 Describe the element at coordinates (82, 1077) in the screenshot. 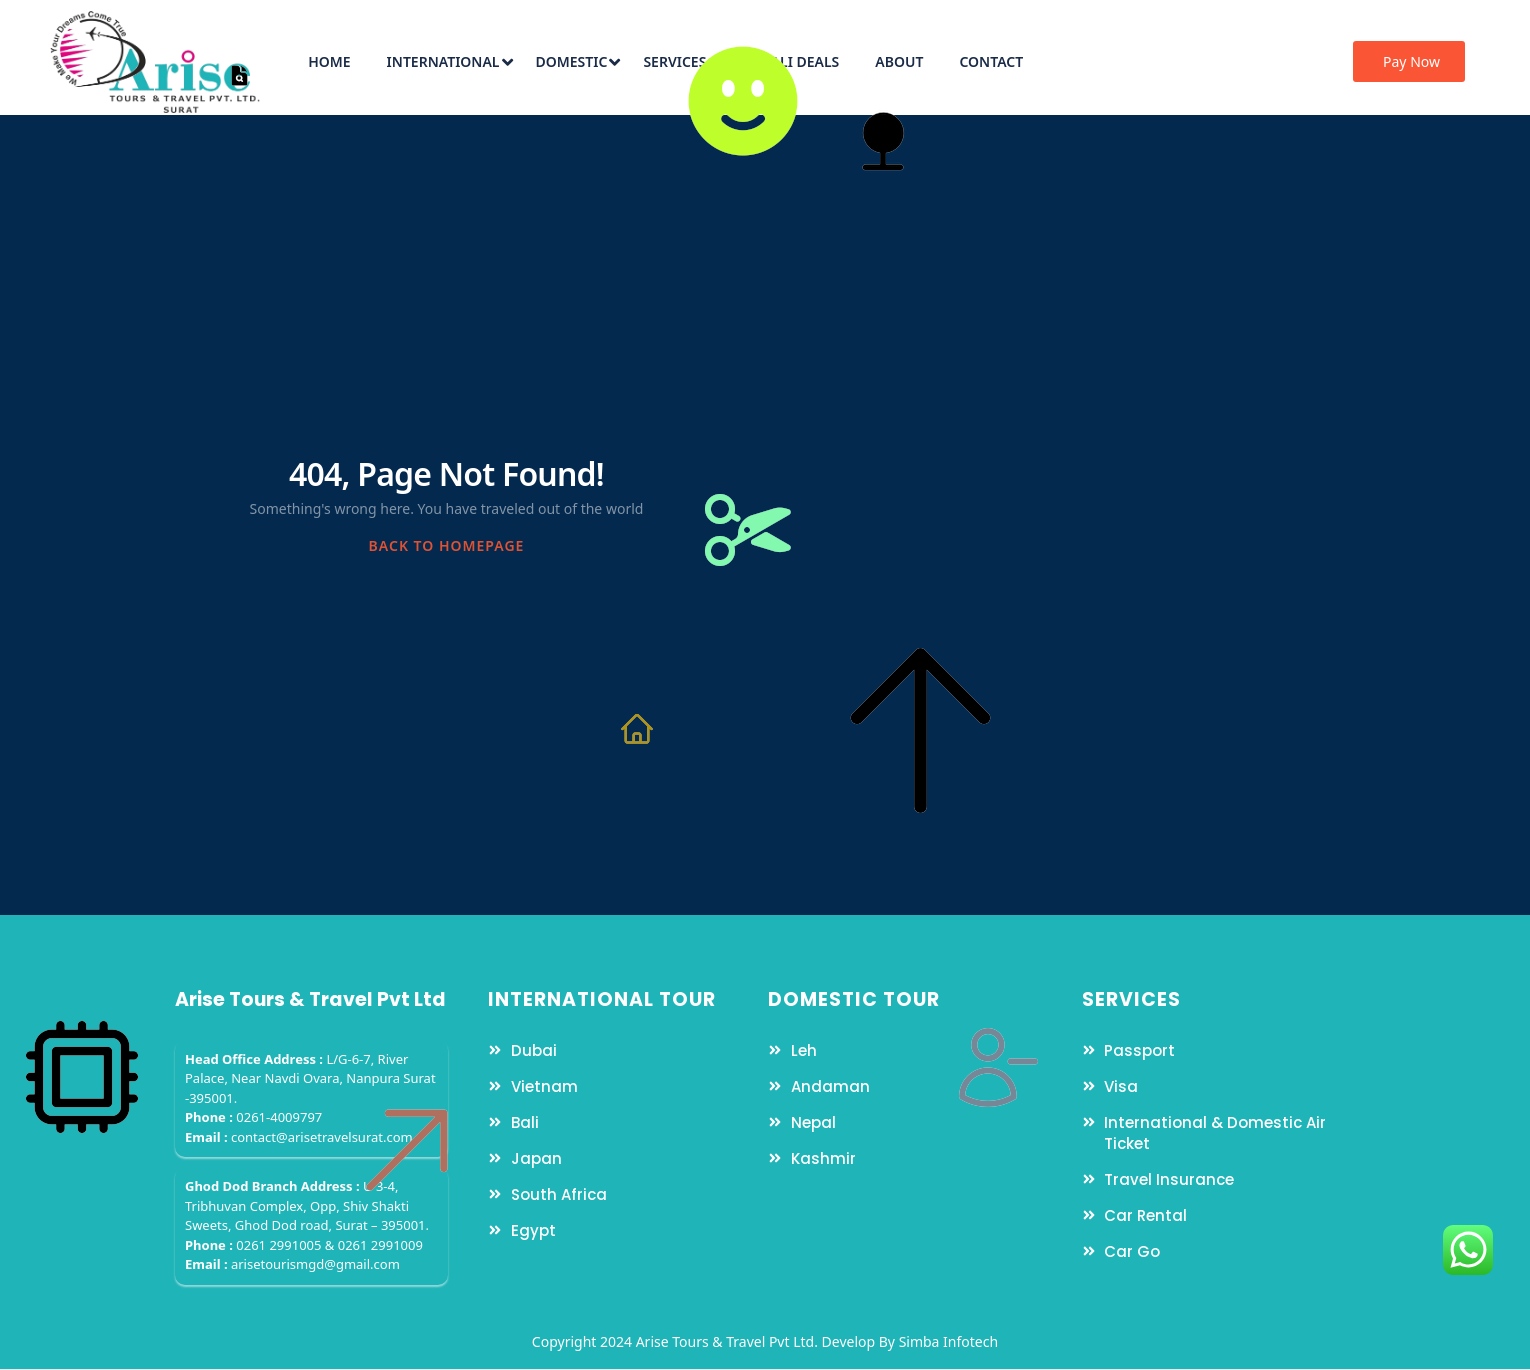

I see `view processor or hardware information` at that location.